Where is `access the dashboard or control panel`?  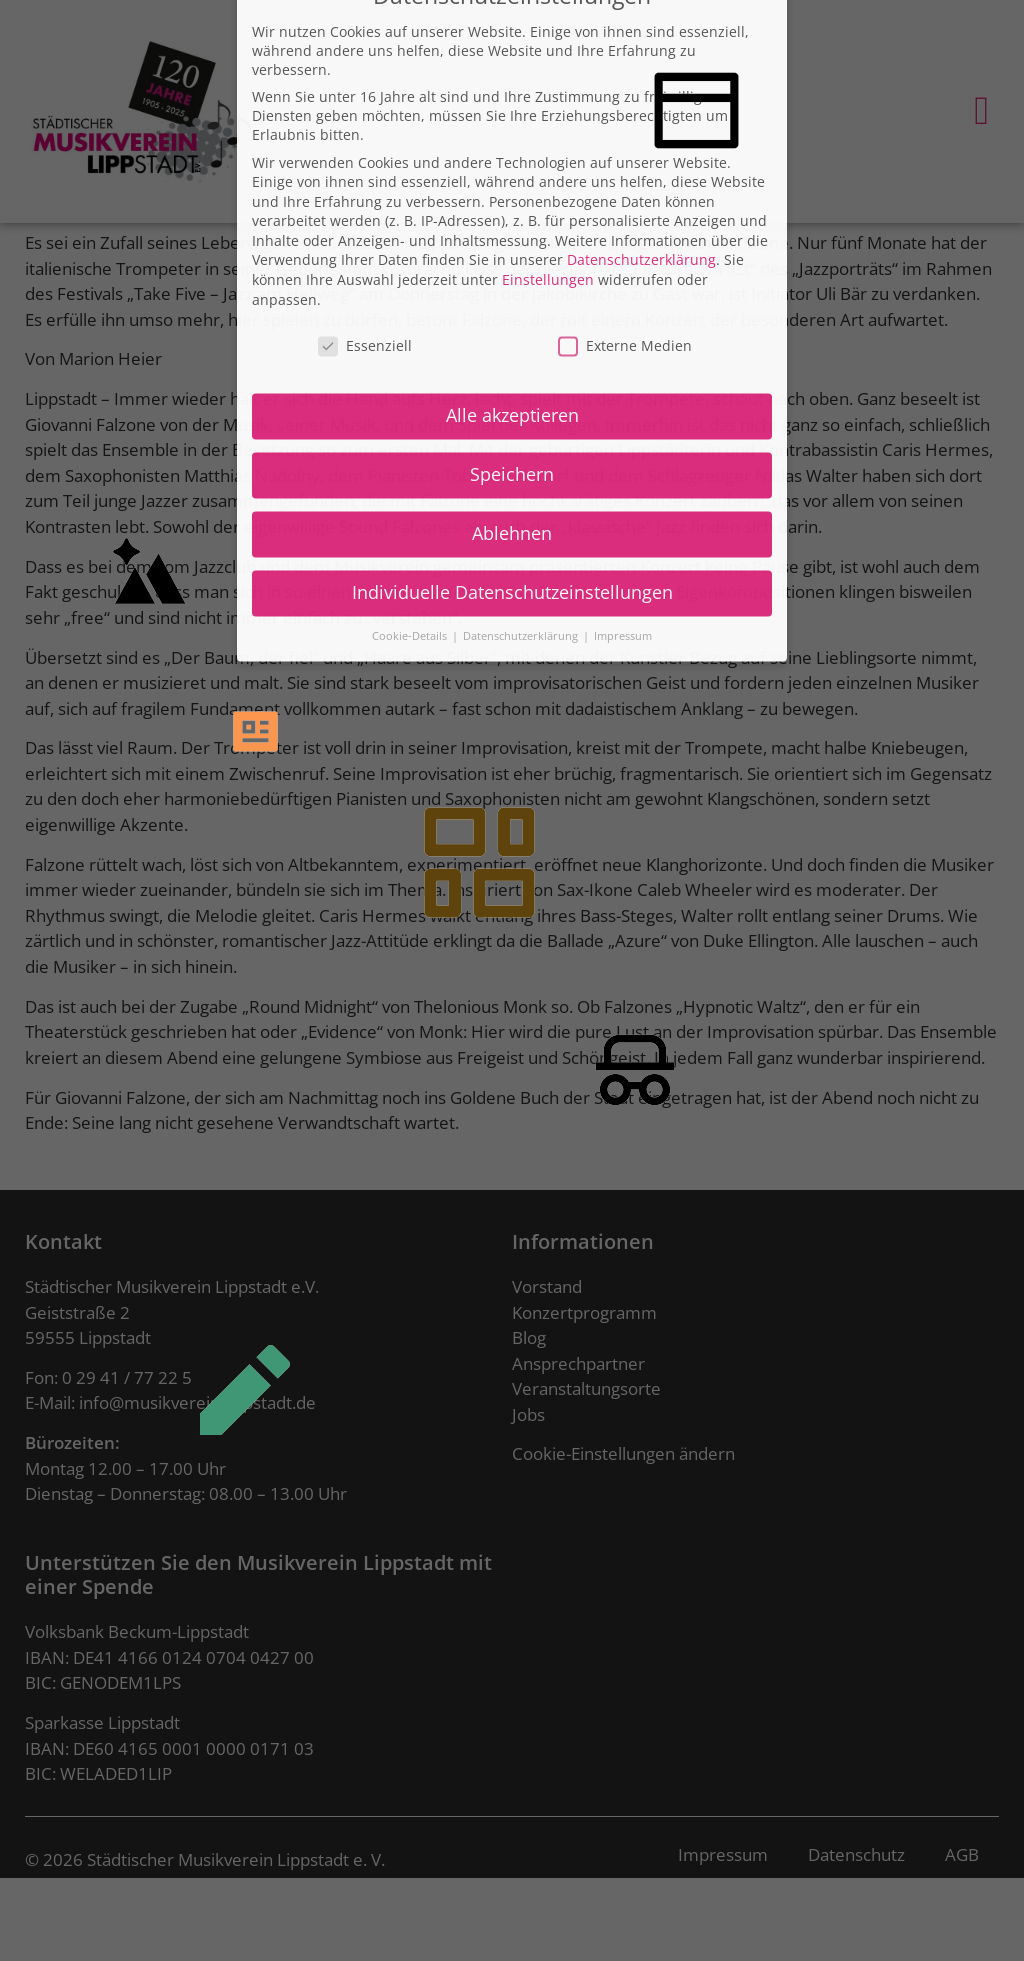 access the dashboard or control panel is located at coordinates (479, 862).